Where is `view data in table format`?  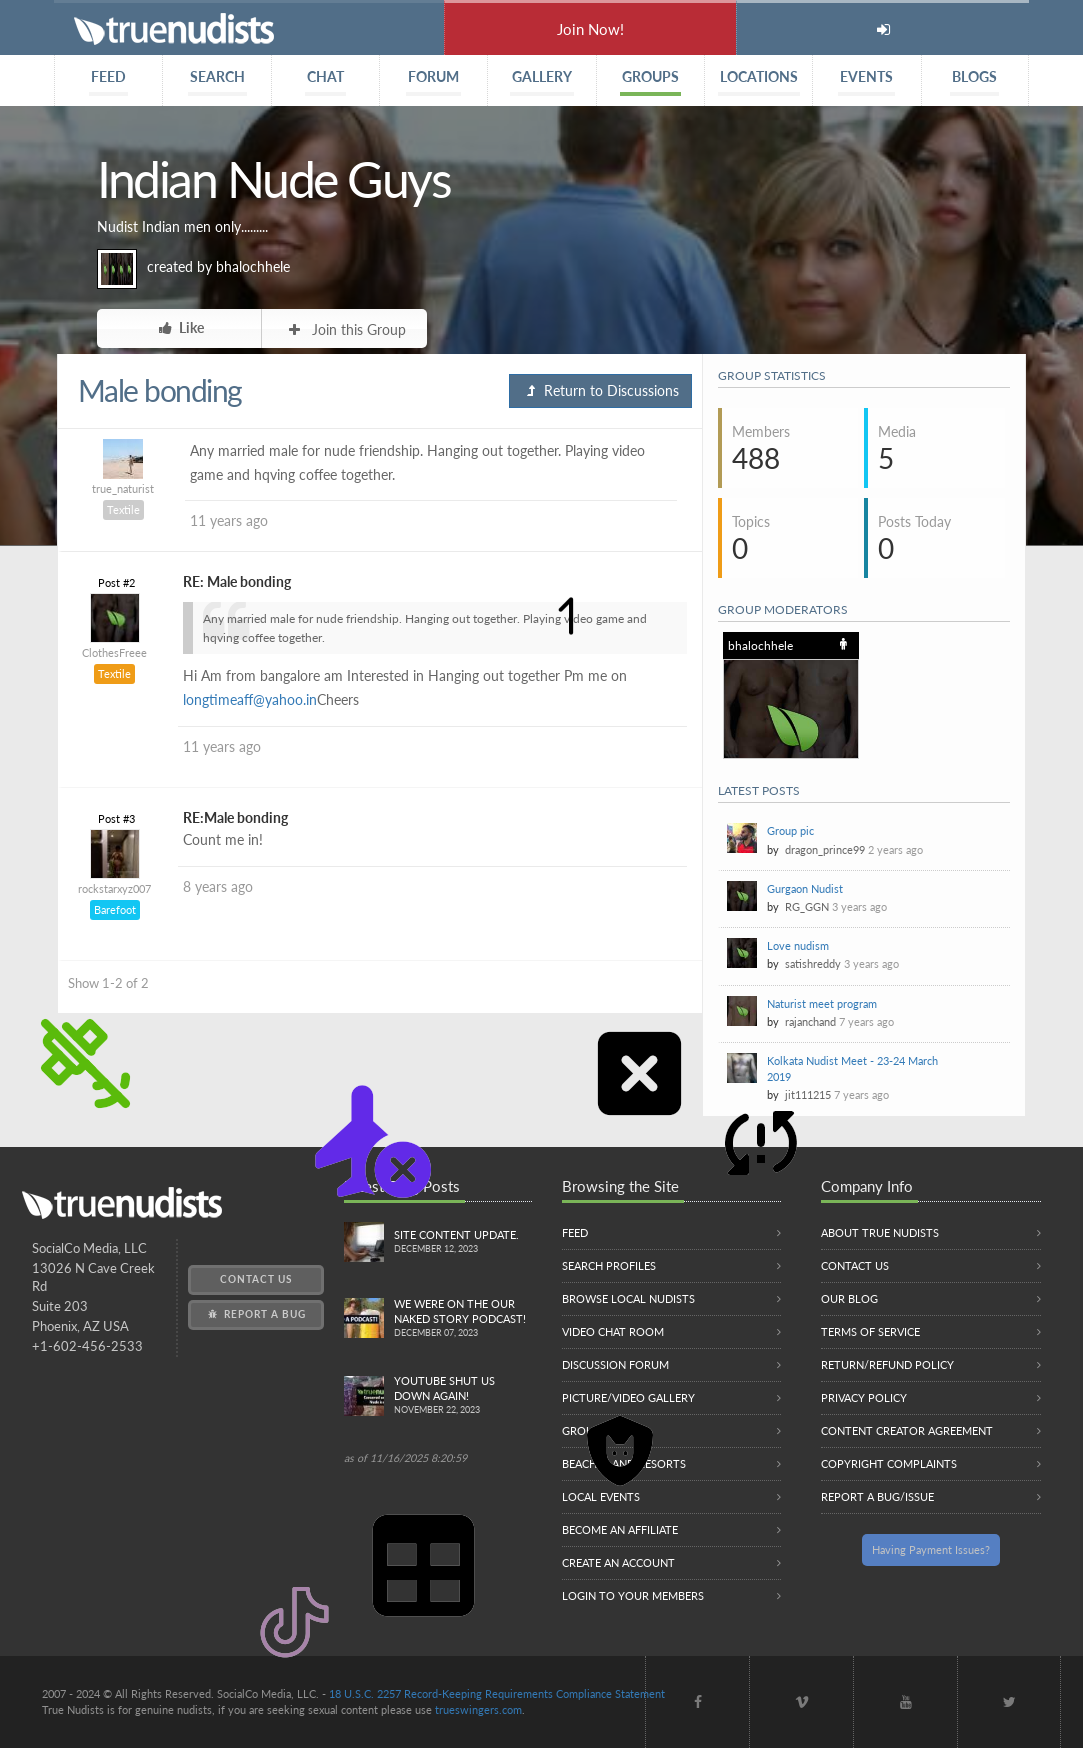 view data in table format is located at coordinates (423, 1565).